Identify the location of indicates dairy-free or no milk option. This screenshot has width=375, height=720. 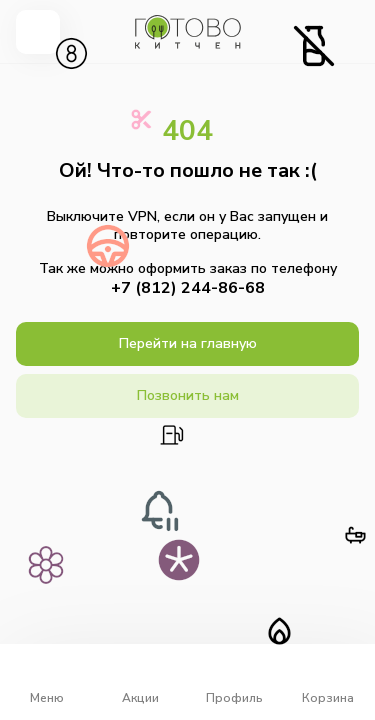
(314, 46).